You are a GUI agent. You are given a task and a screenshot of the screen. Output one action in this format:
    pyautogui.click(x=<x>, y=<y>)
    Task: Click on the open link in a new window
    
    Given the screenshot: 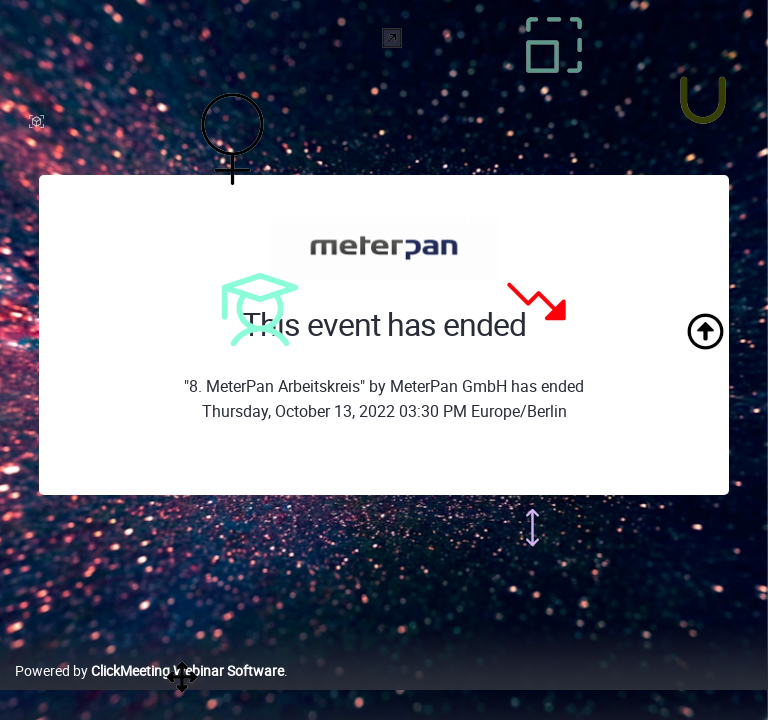 What is the action you would take?
    pyautogui.click(x=392, y=38)
    